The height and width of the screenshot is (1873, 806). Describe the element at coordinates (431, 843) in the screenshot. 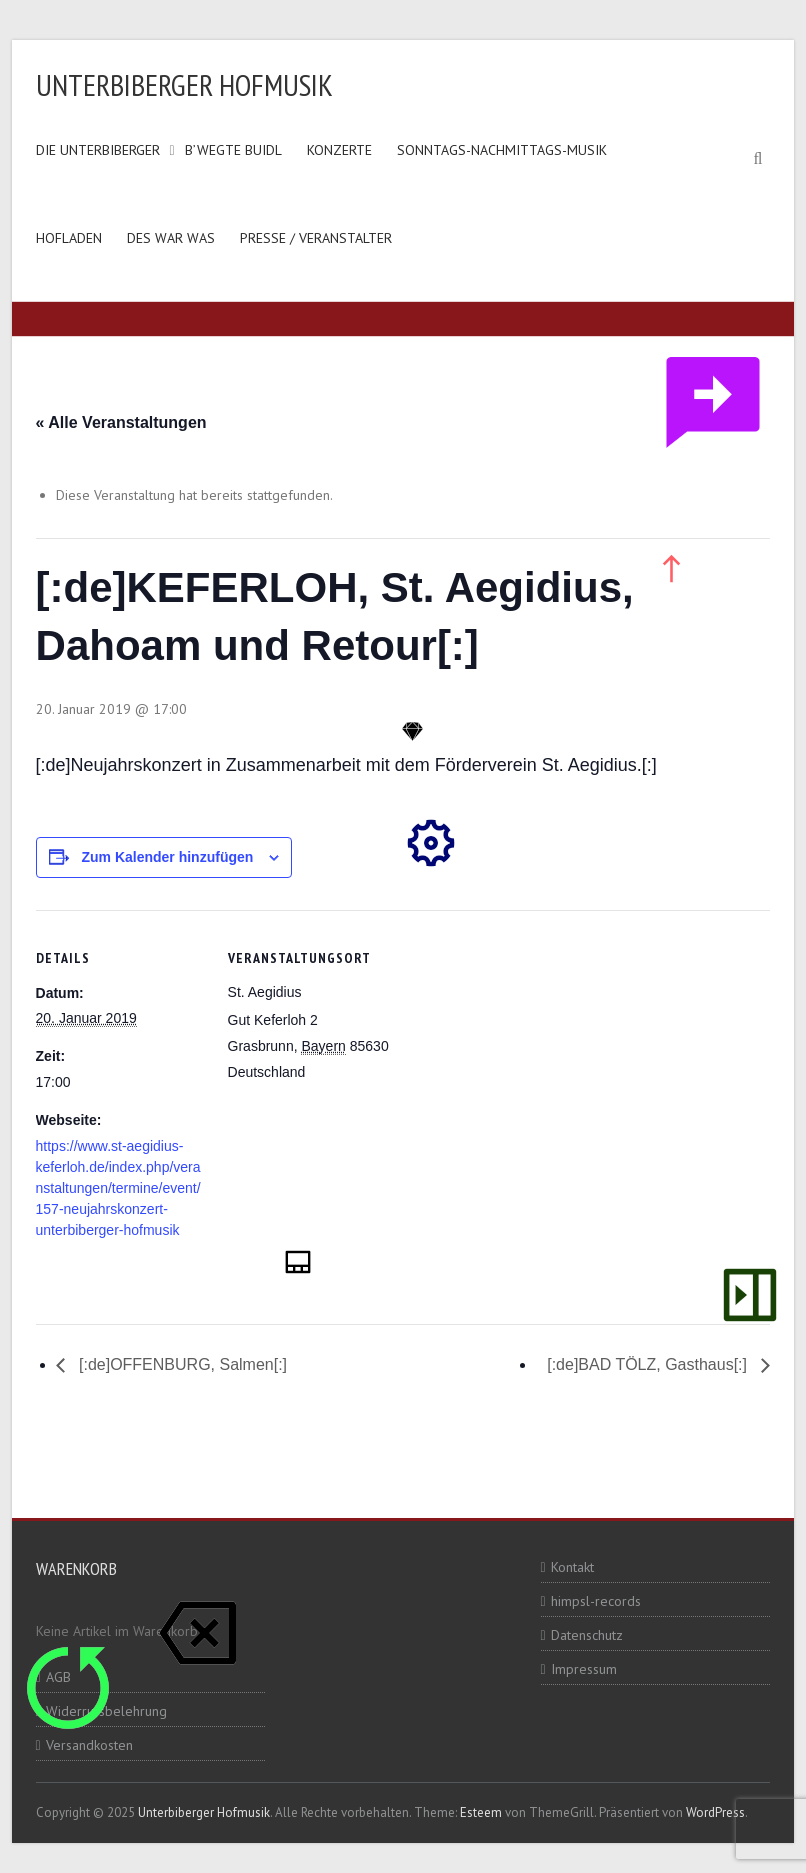

I see `access settings or preferences` at that location.